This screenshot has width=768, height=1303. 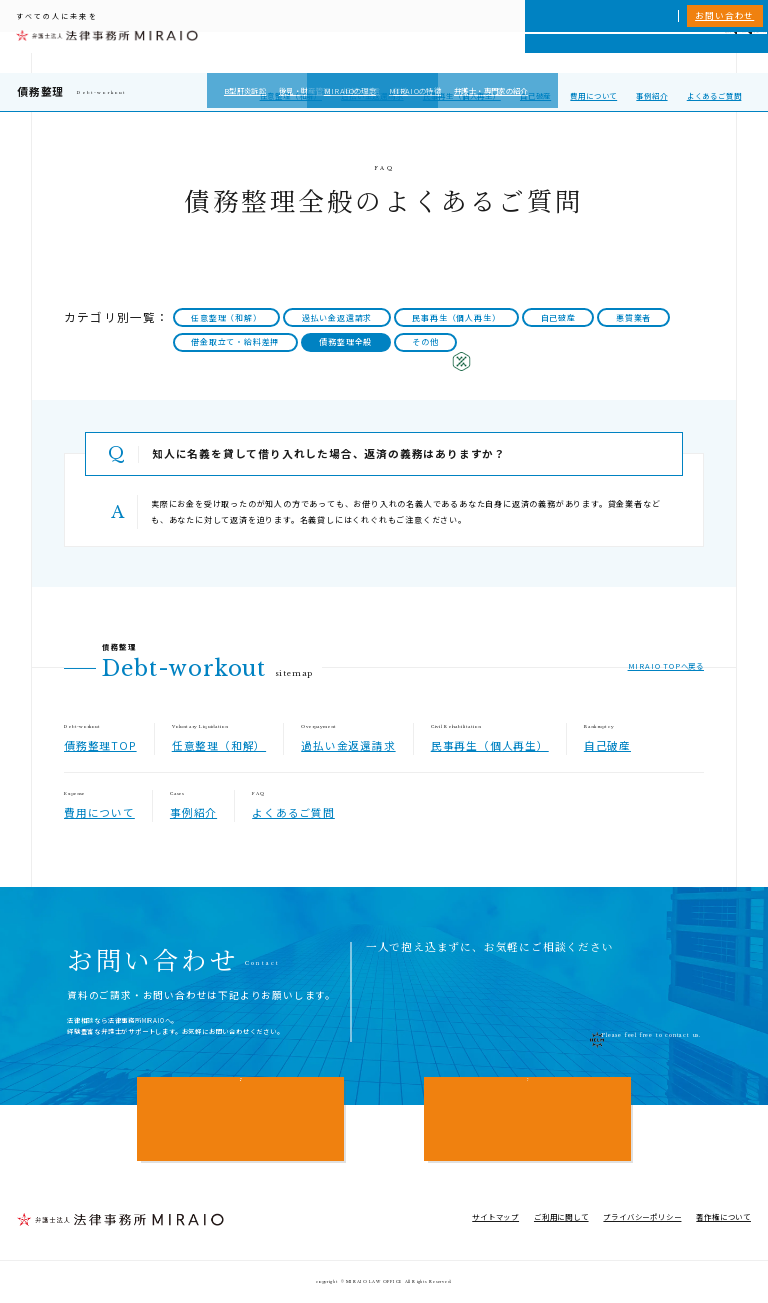 I want to click on open localxpose tunnel service, so click(x=461, y=361).